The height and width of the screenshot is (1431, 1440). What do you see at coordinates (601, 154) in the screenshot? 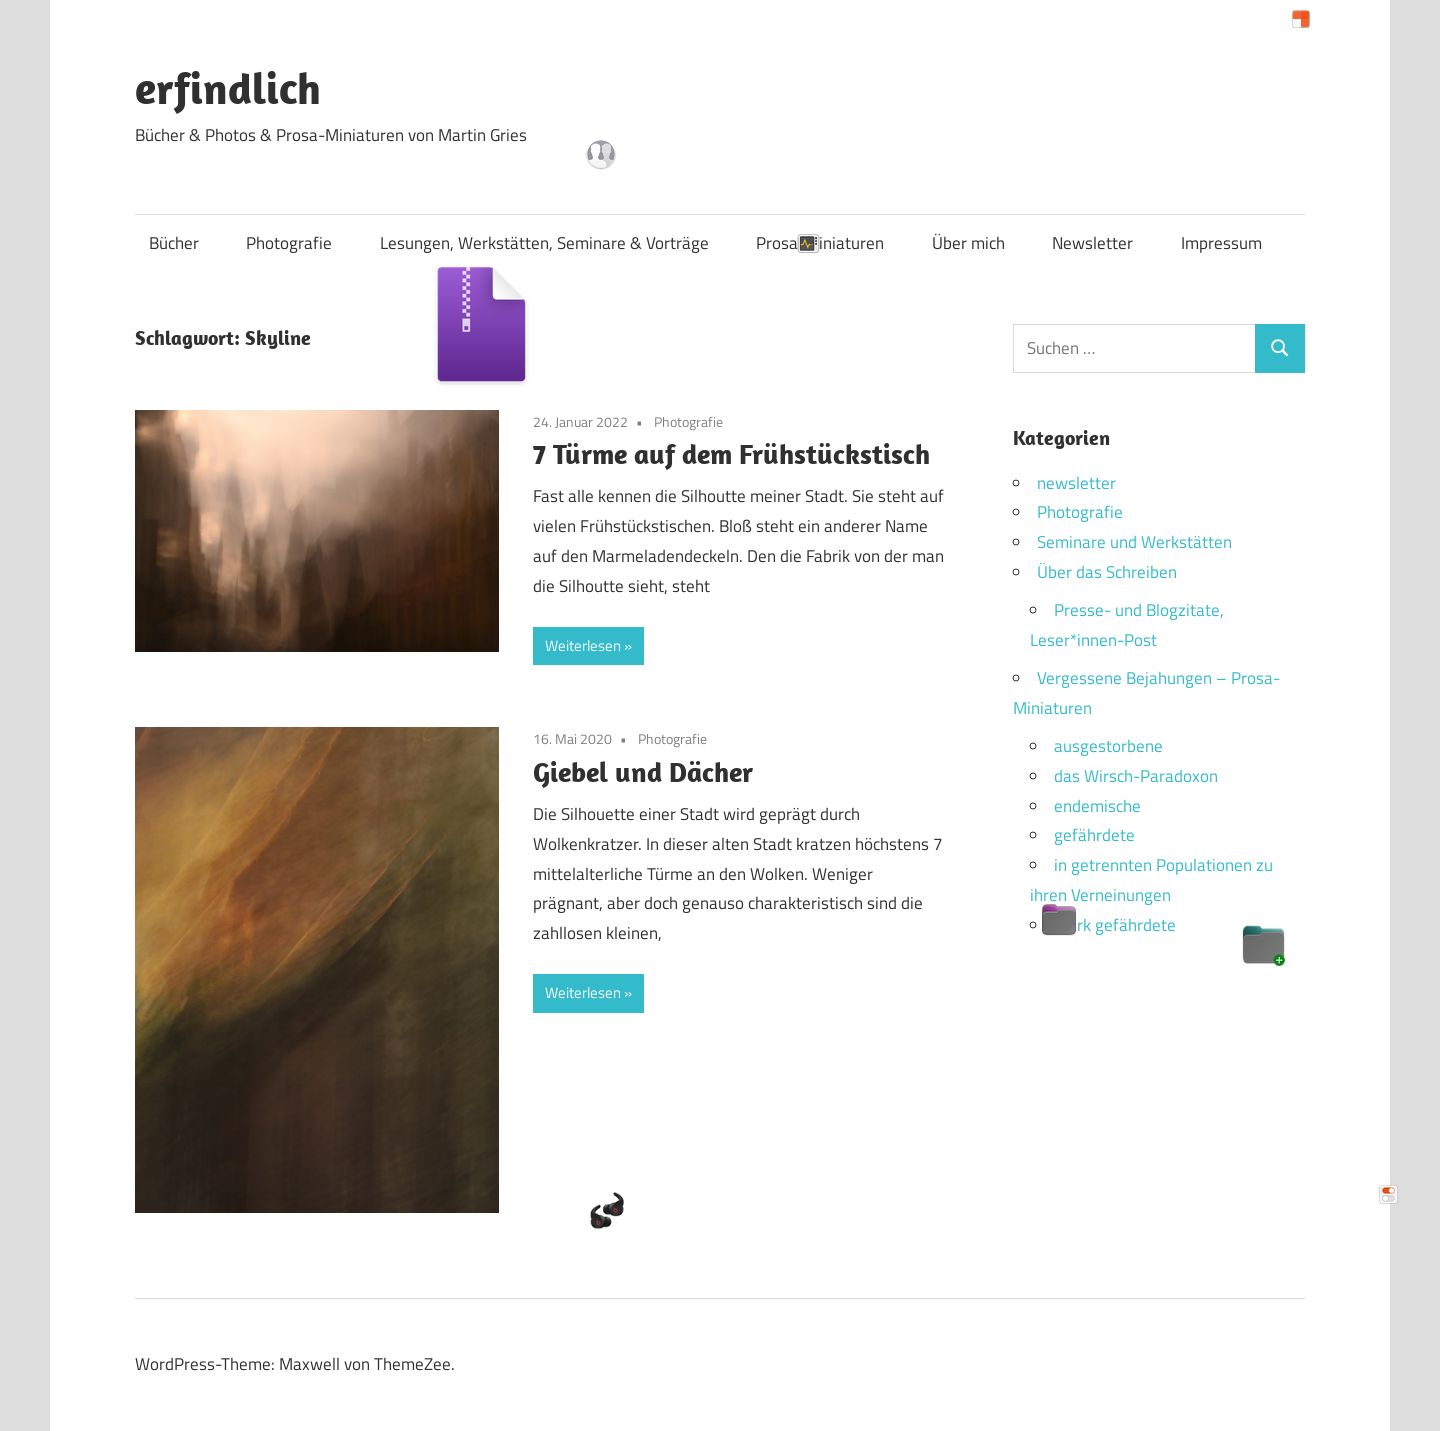
I see `manage user groups` at bounding box center [601, 154].